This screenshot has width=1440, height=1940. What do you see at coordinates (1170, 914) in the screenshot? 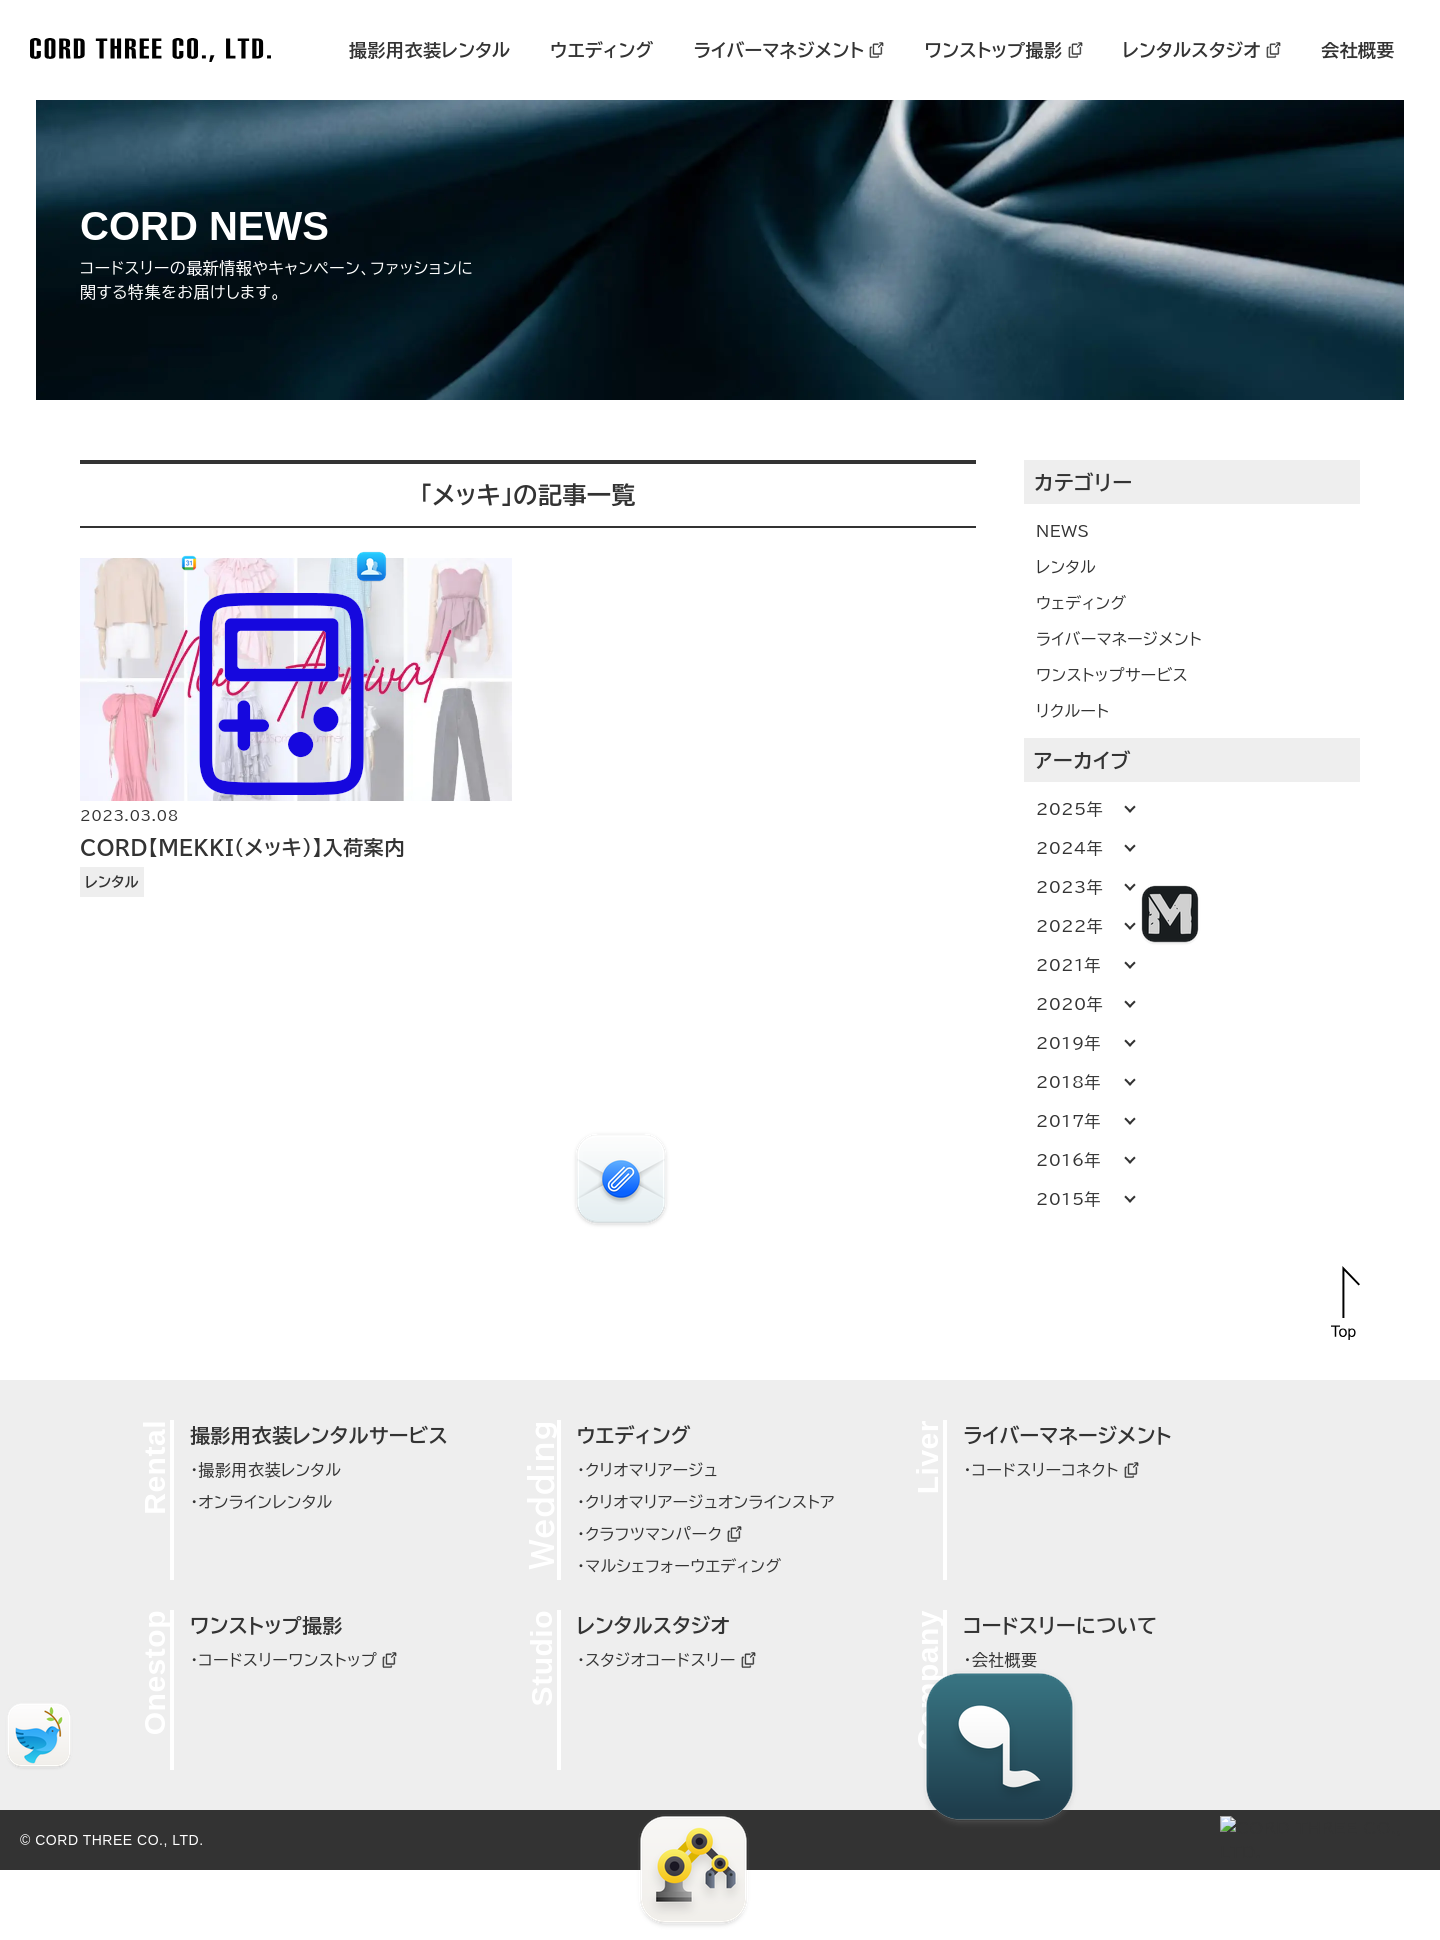
I see `launch metro exodus game` at bounding box center [1170, 914].